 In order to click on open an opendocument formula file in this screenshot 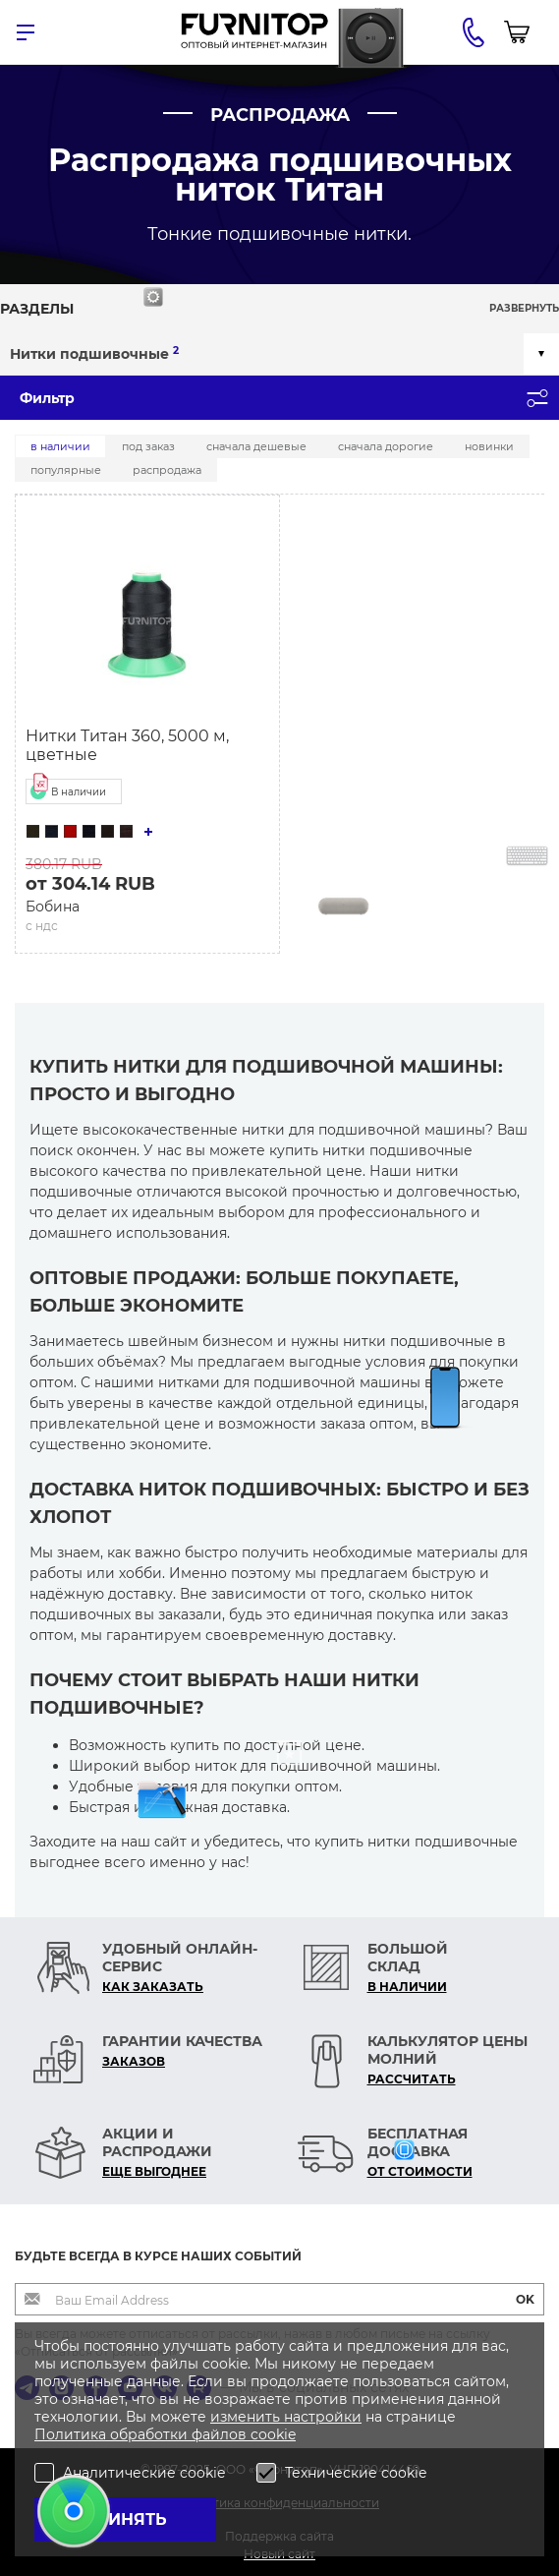, I will do `click(40, 782)`.